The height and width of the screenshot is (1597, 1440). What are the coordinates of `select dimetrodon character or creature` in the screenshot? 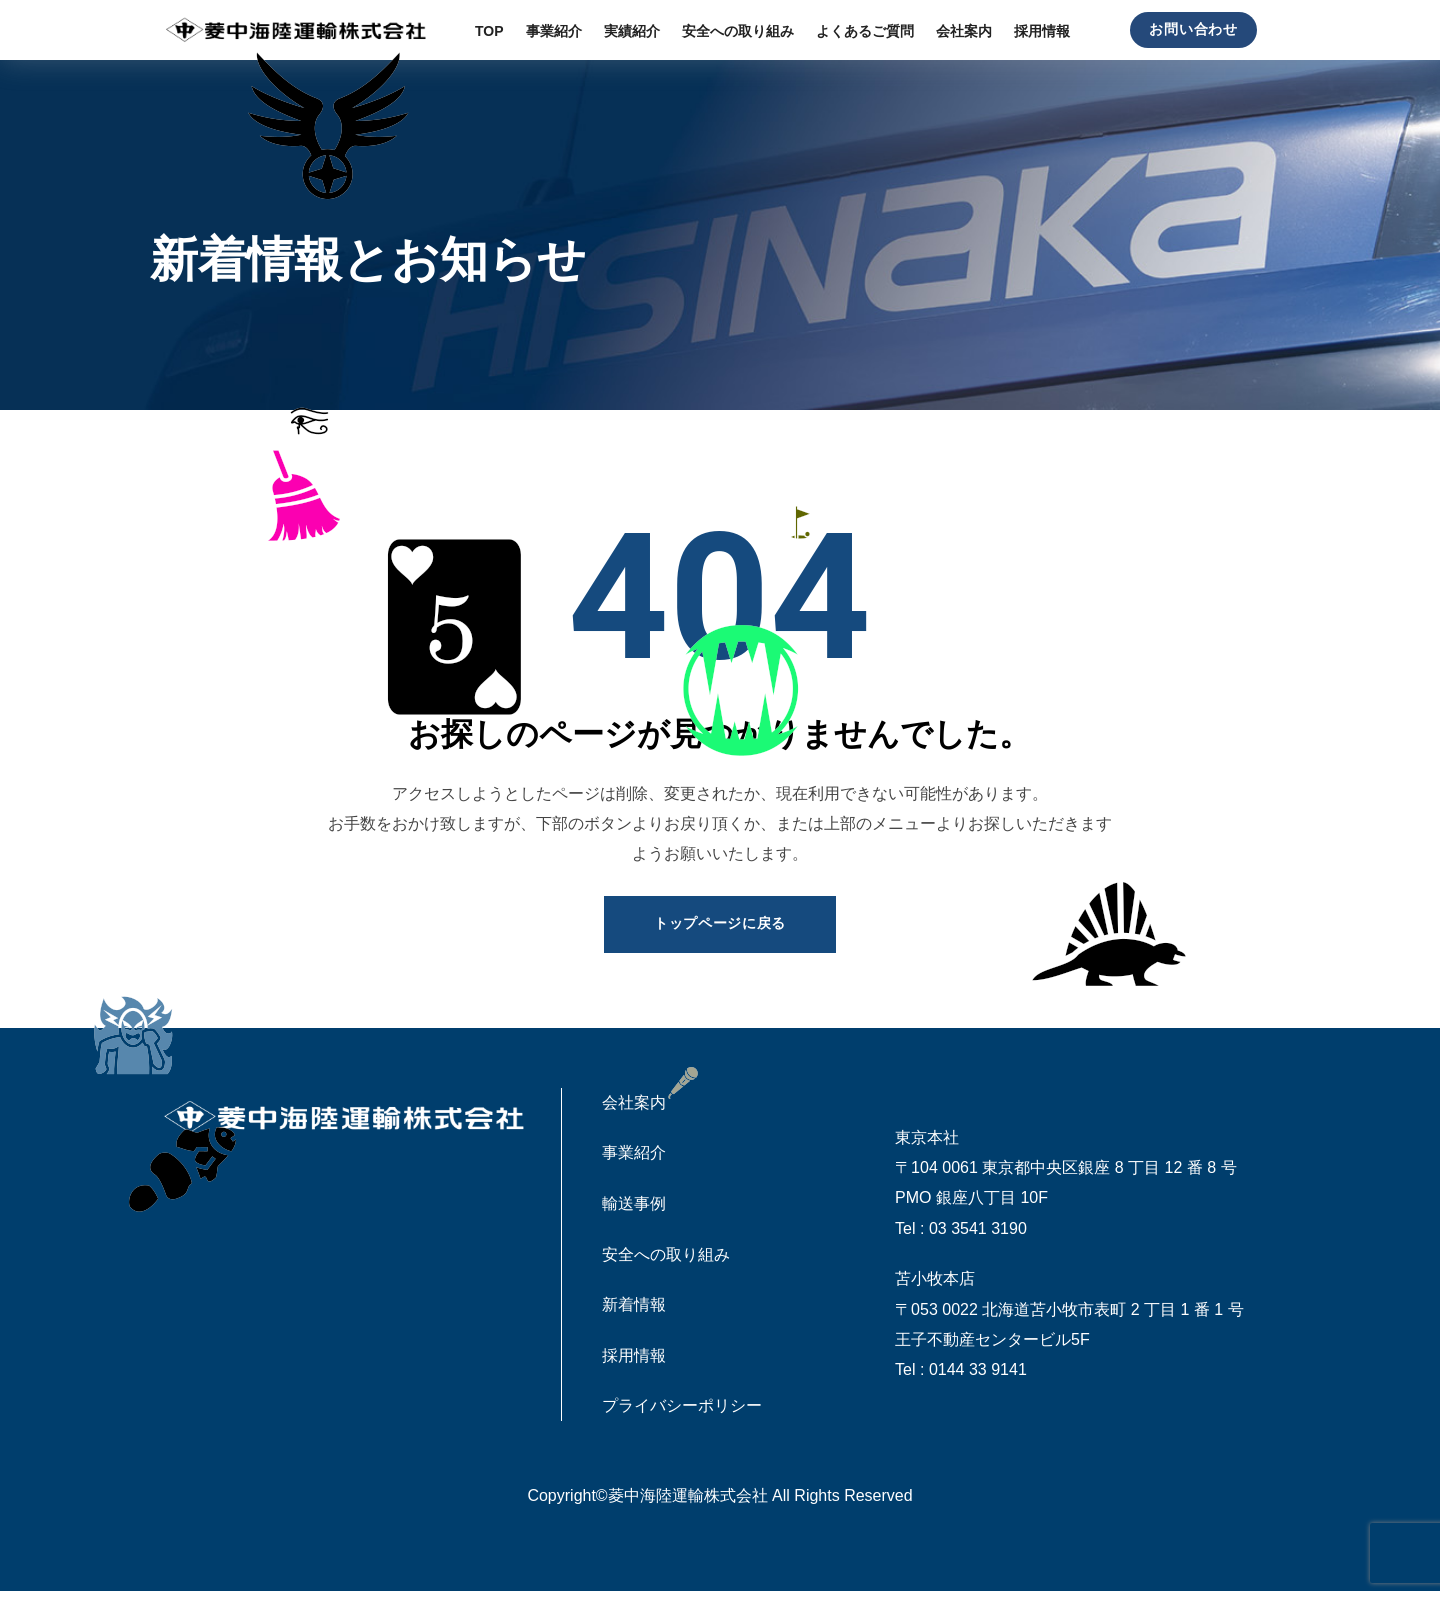 It's located at (1109, 934).